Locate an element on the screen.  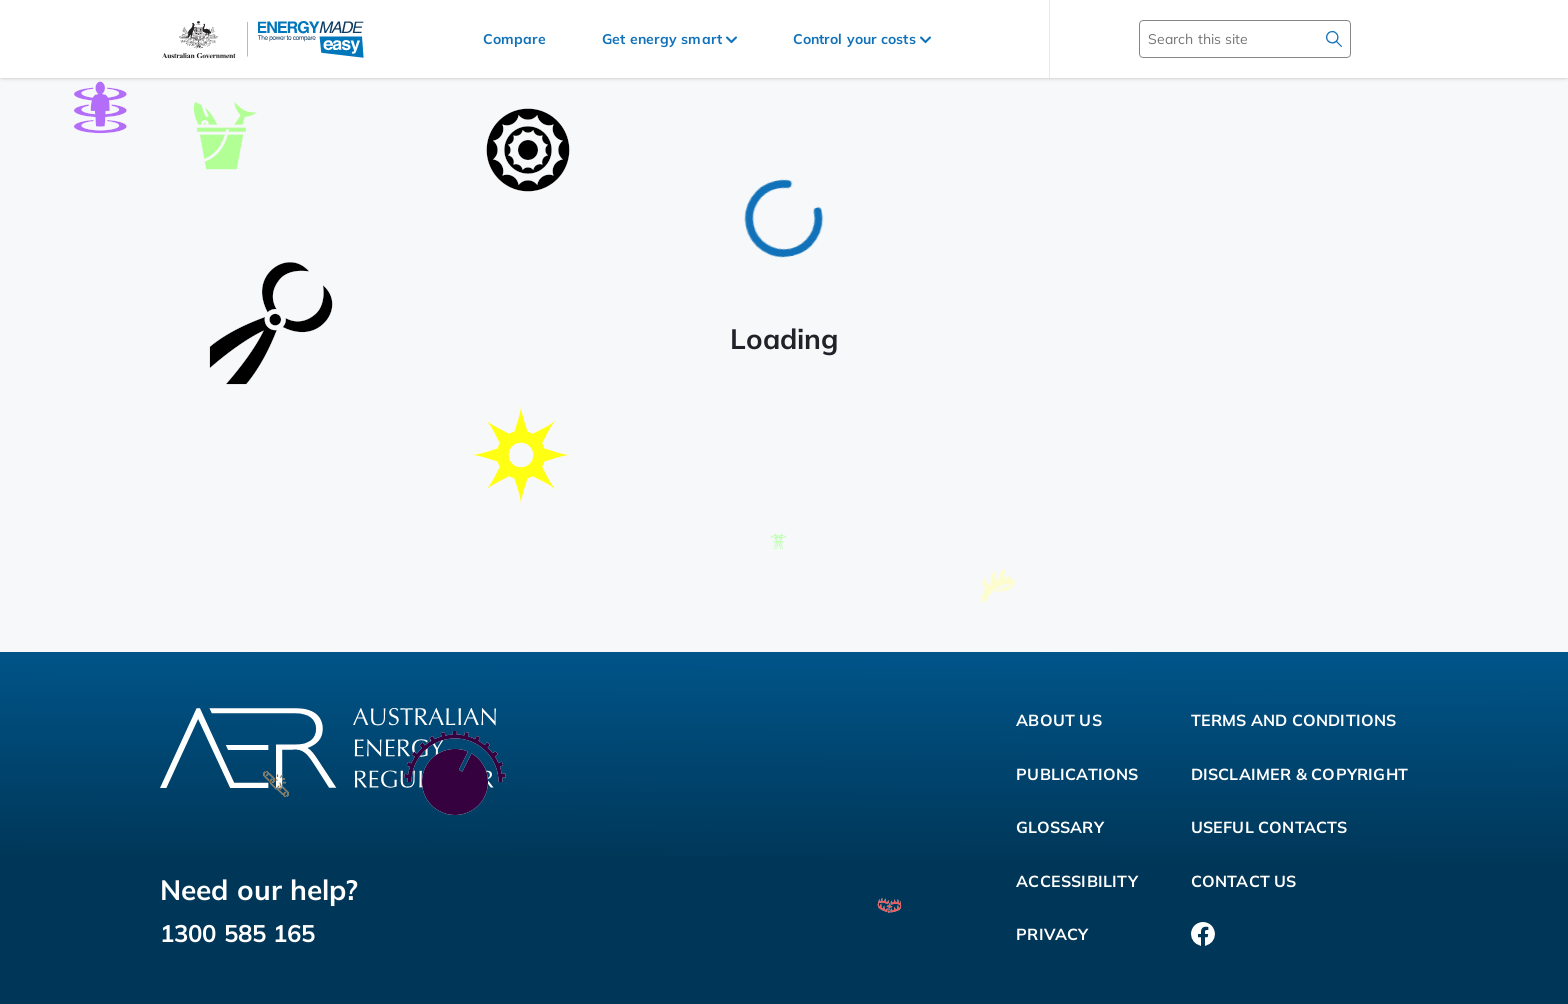
teleport to a new location is located at coordinates (100, 108).